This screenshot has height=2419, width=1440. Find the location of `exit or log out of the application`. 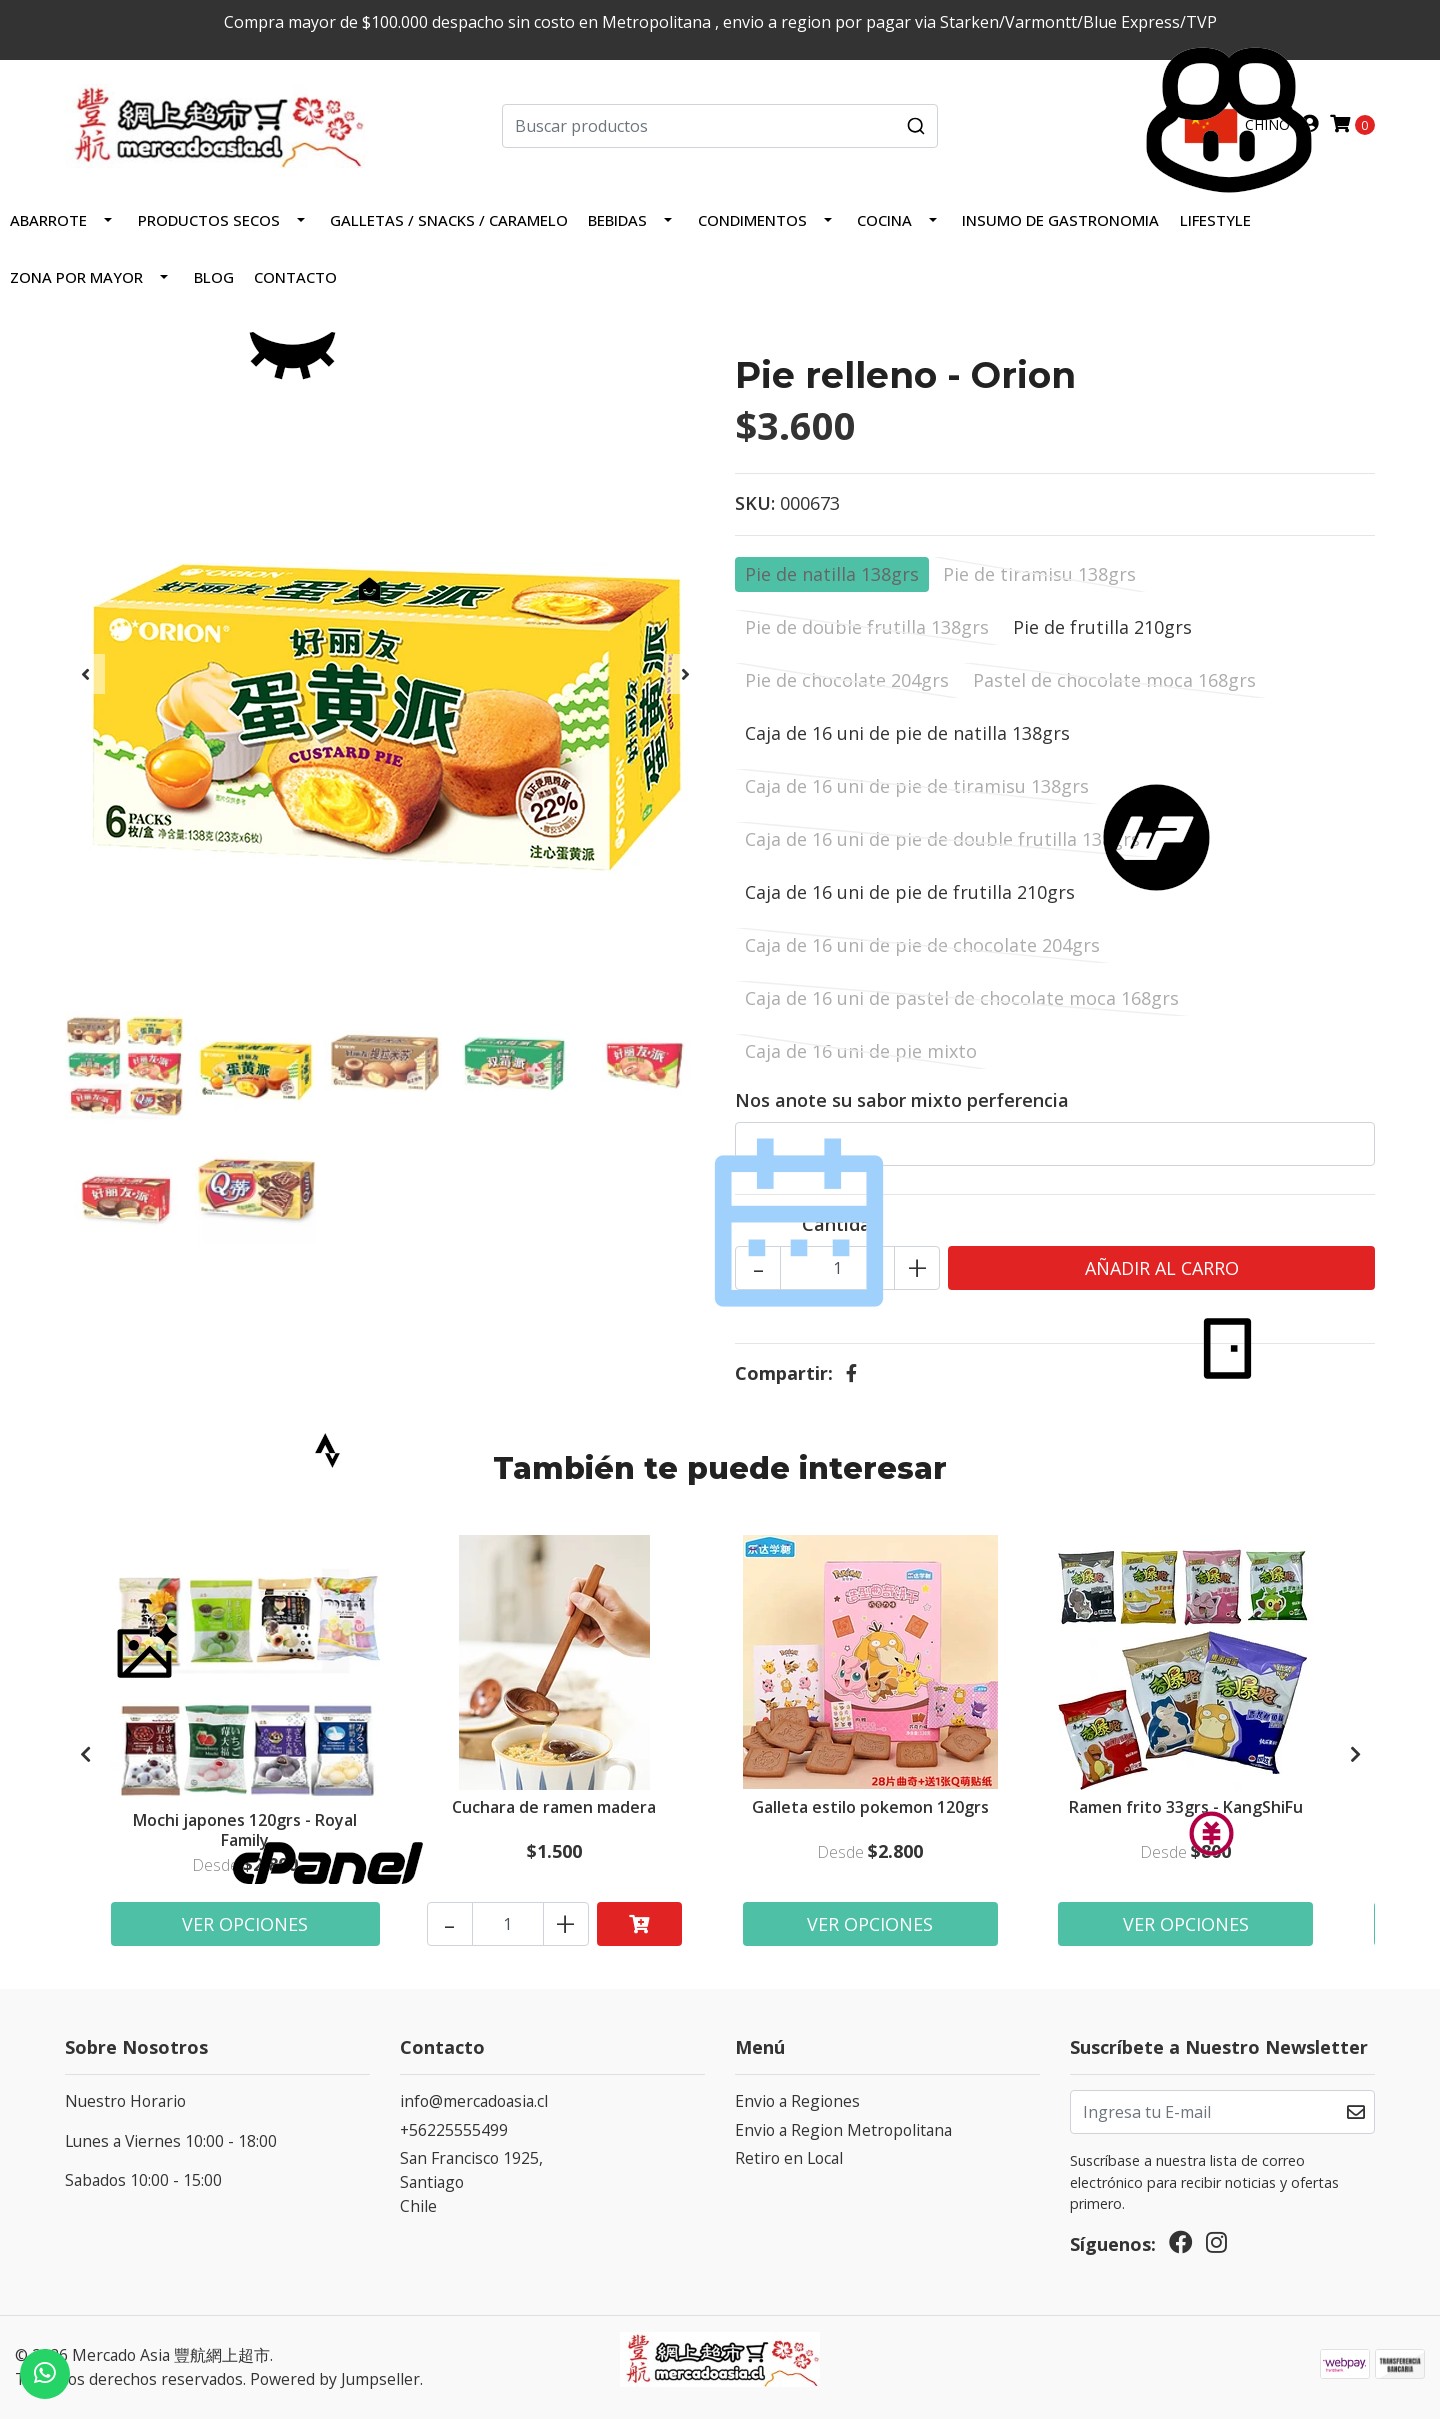

exit or log out of the application is located at coordinates (1227, 1348).